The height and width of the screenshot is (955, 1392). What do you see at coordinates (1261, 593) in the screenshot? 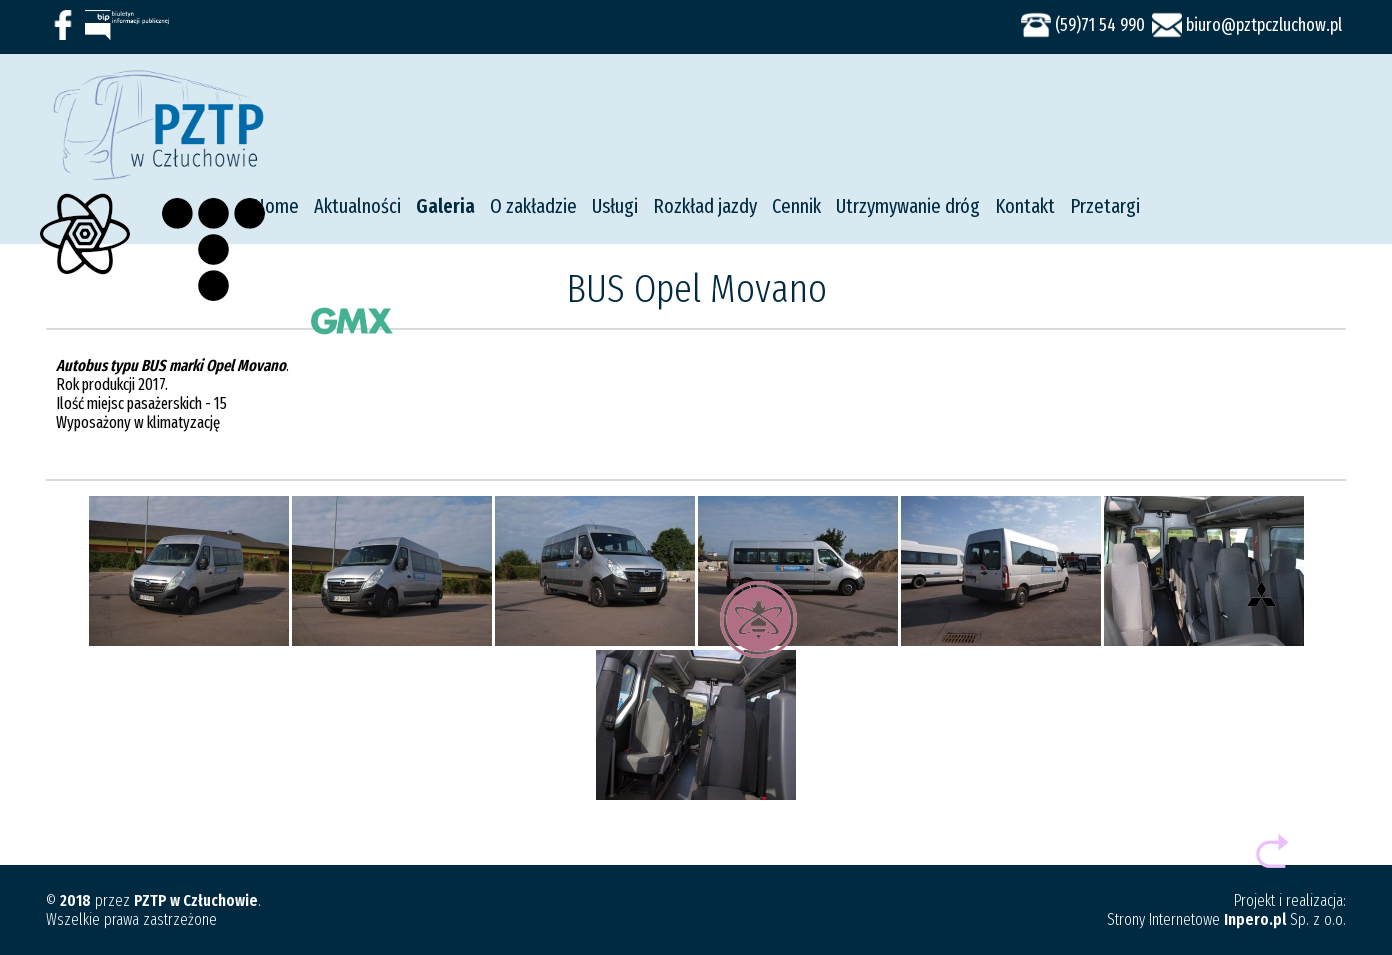
I see `Mitsubishi brand logo` at bounding box center [1261, 593].